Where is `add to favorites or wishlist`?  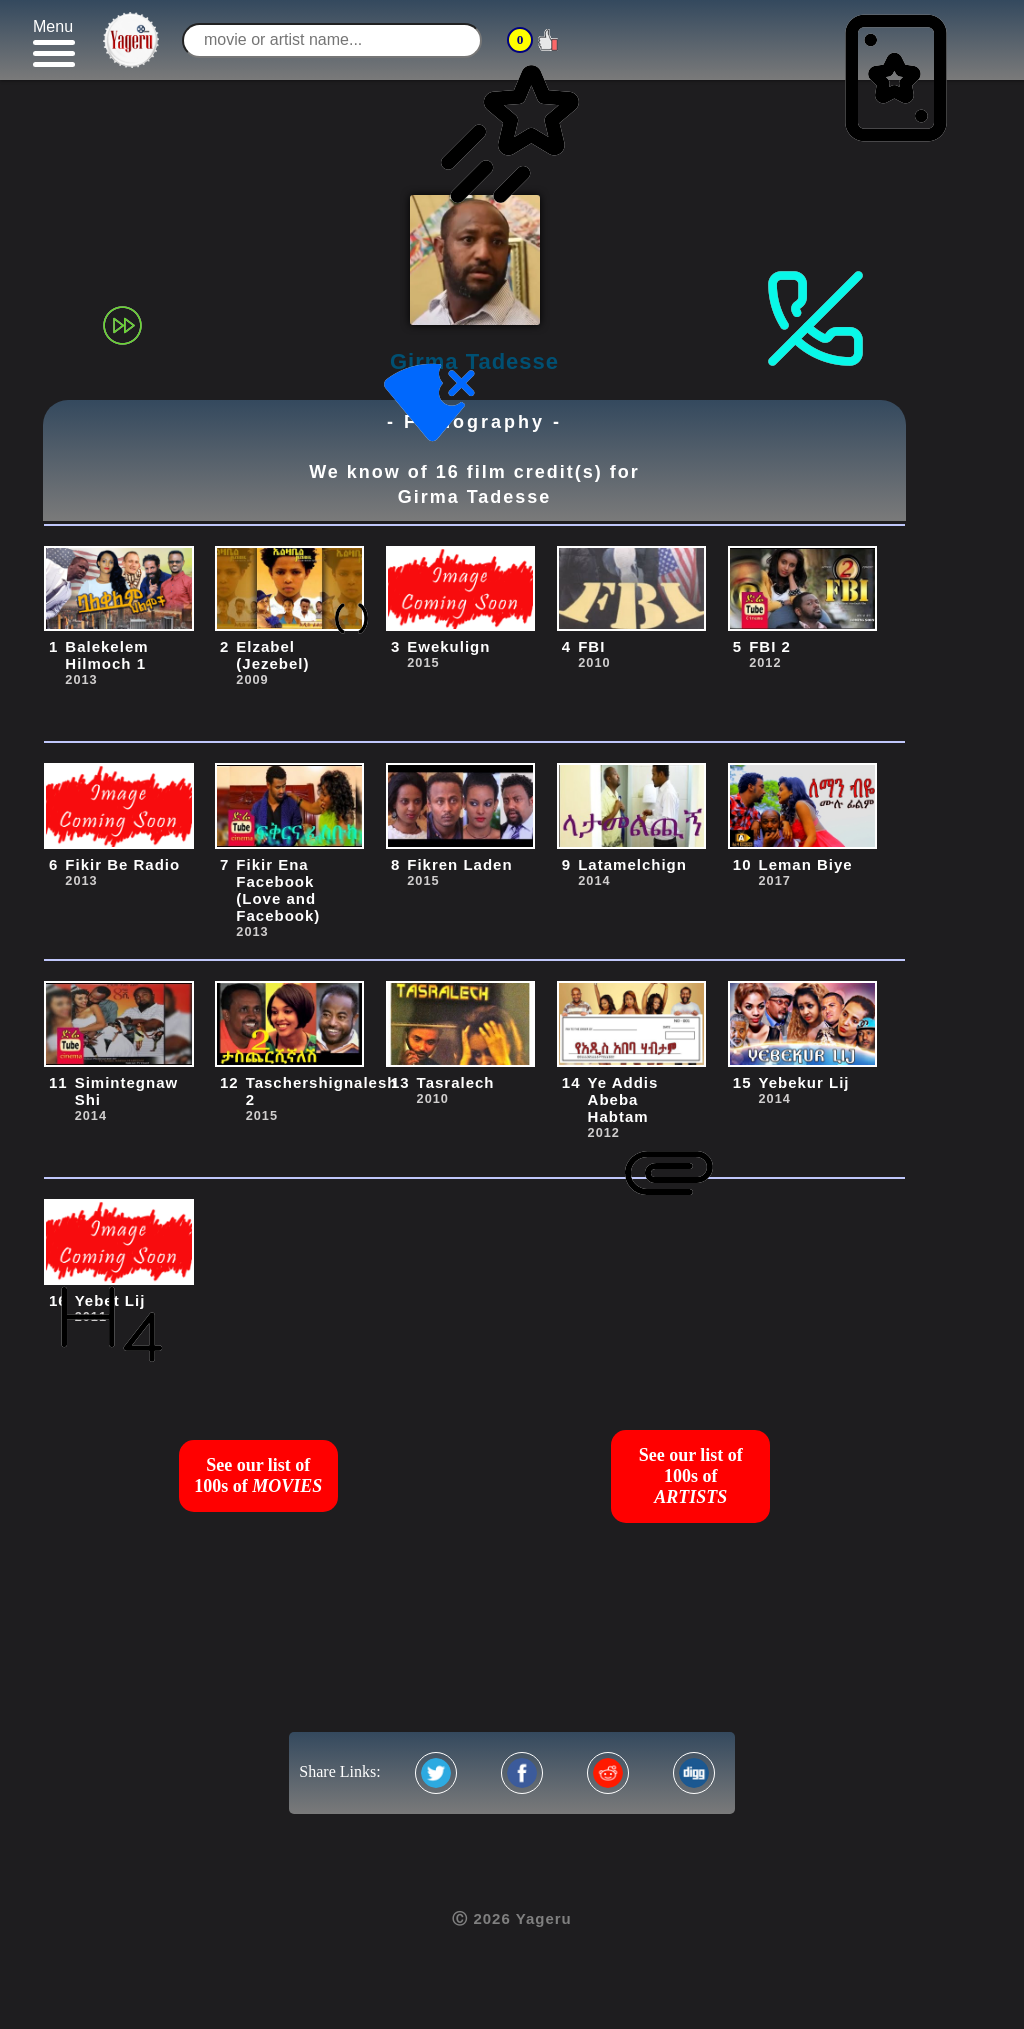 add to favorites or wishlist is located at coordinates (510, 134).